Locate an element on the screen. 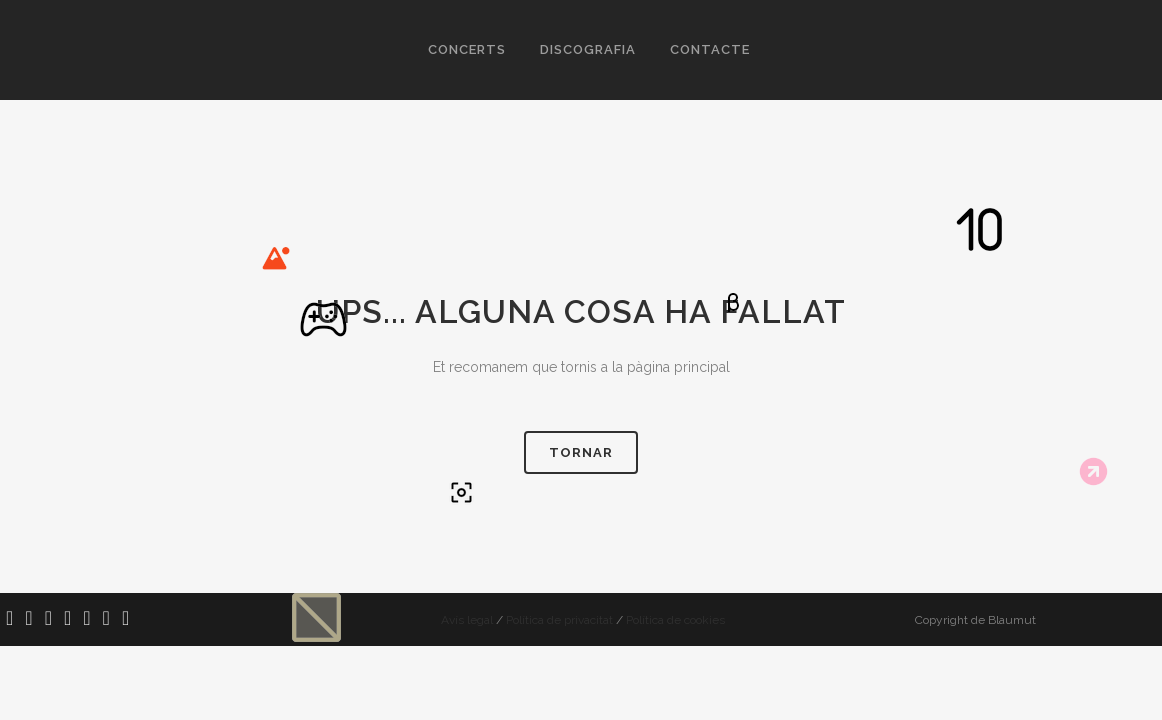 The height and width of the screenshot is (720, 1162). open link in new tab or window is located at coordinates (1093, 471).